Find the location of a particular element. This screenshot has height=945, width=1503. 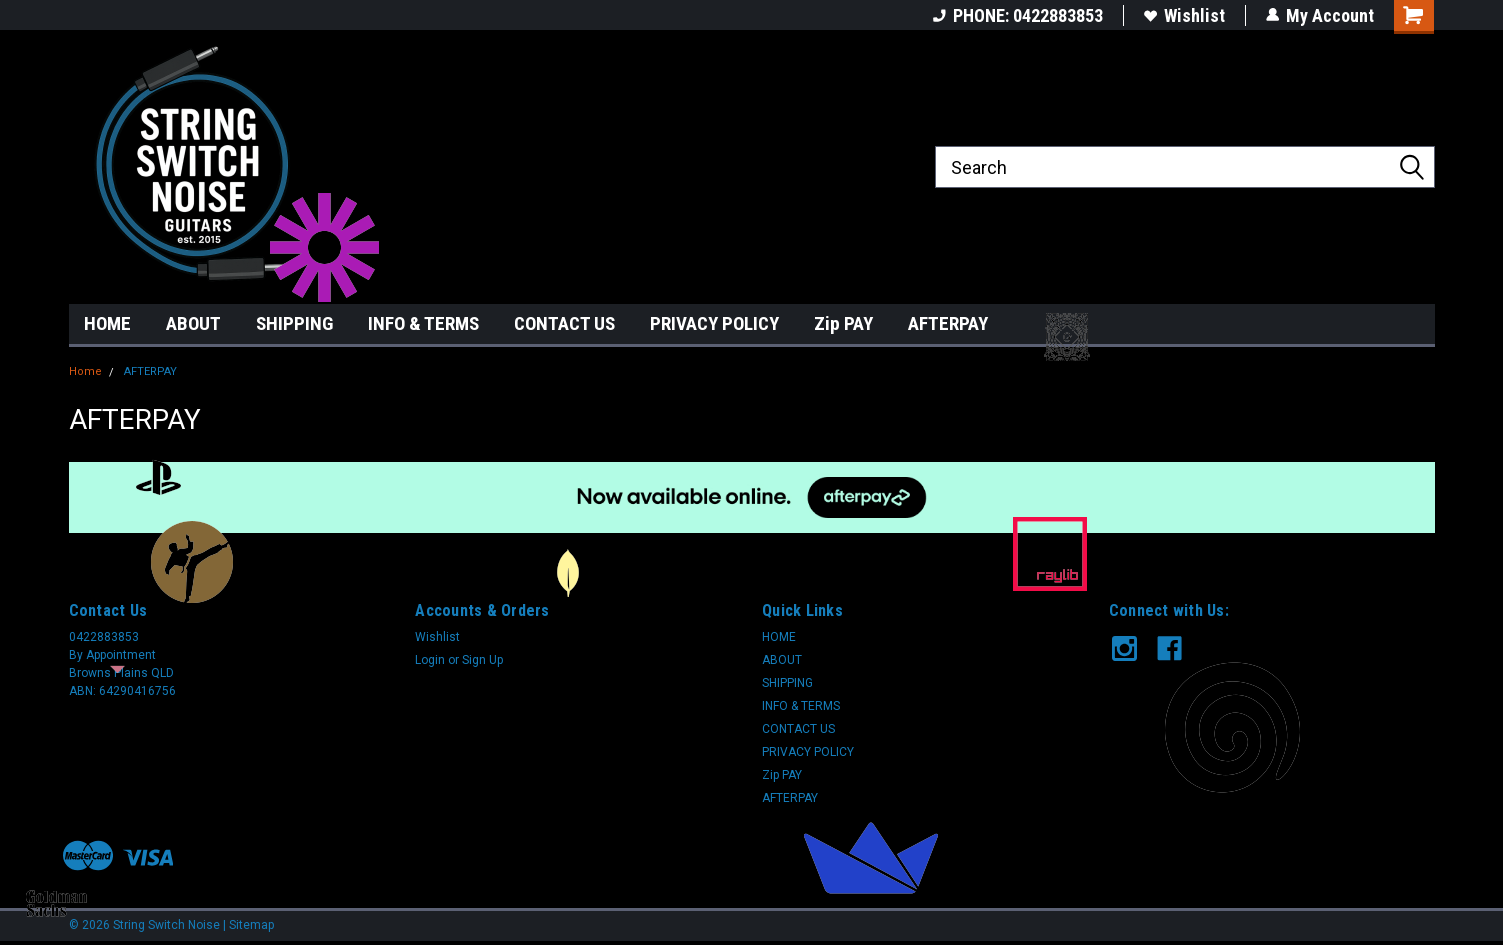

playstation brand logo is located at coordinates (158, 477).